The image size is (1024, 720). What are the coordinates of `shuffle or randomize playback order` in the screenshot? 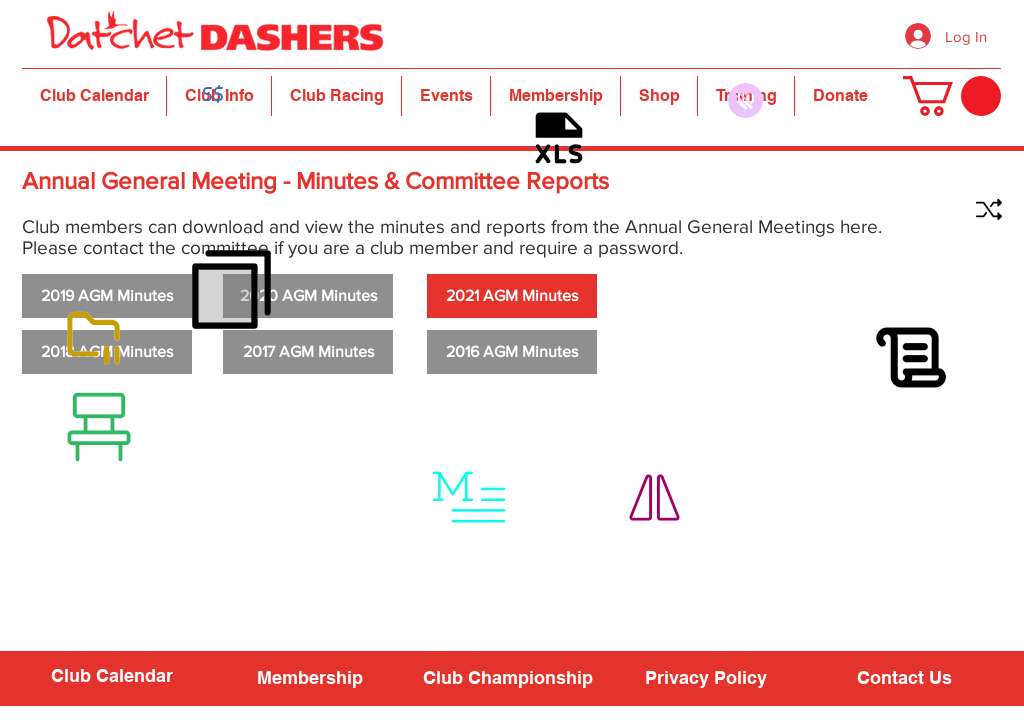 It's located at (988, 209).